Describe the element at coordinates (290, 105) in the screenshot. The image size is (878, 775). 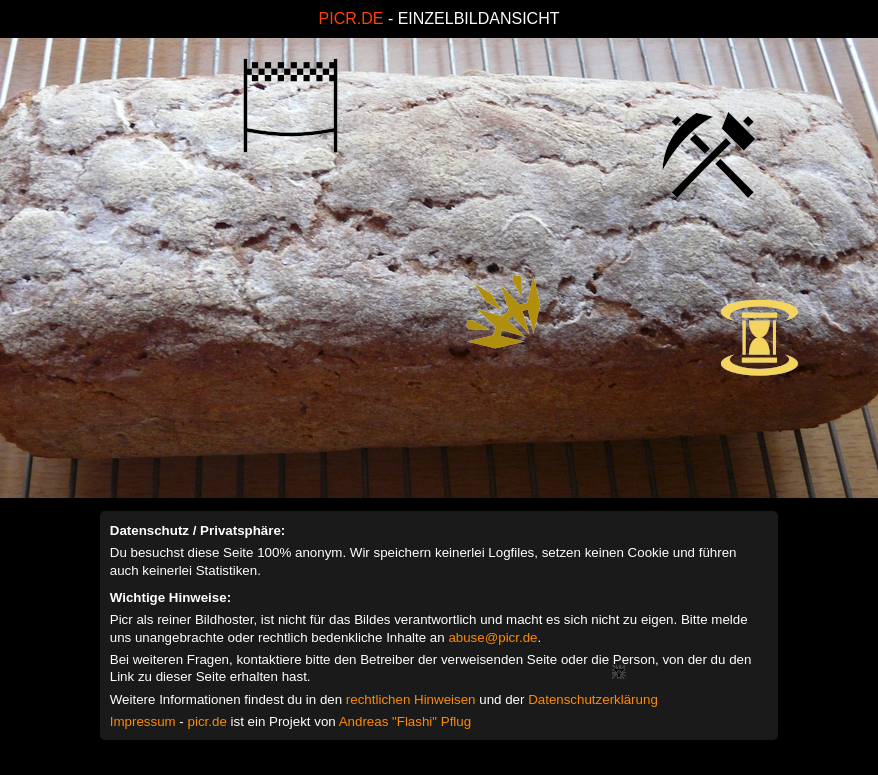
I see `indicates race or level completion` at that location.